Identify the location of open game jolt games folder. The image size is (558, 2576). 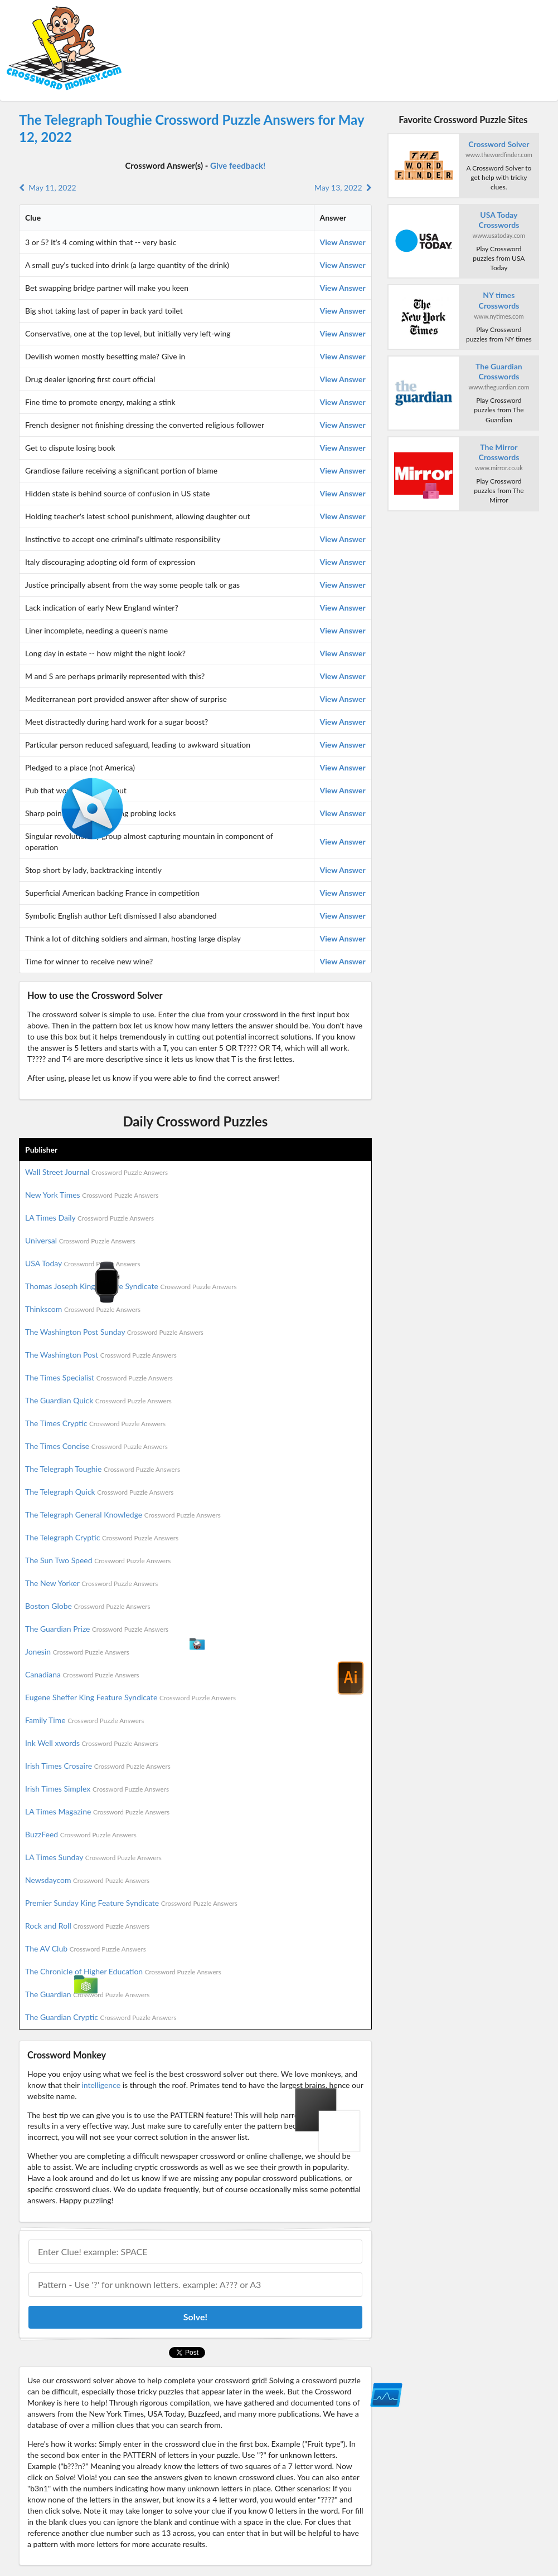
(86, 1985).